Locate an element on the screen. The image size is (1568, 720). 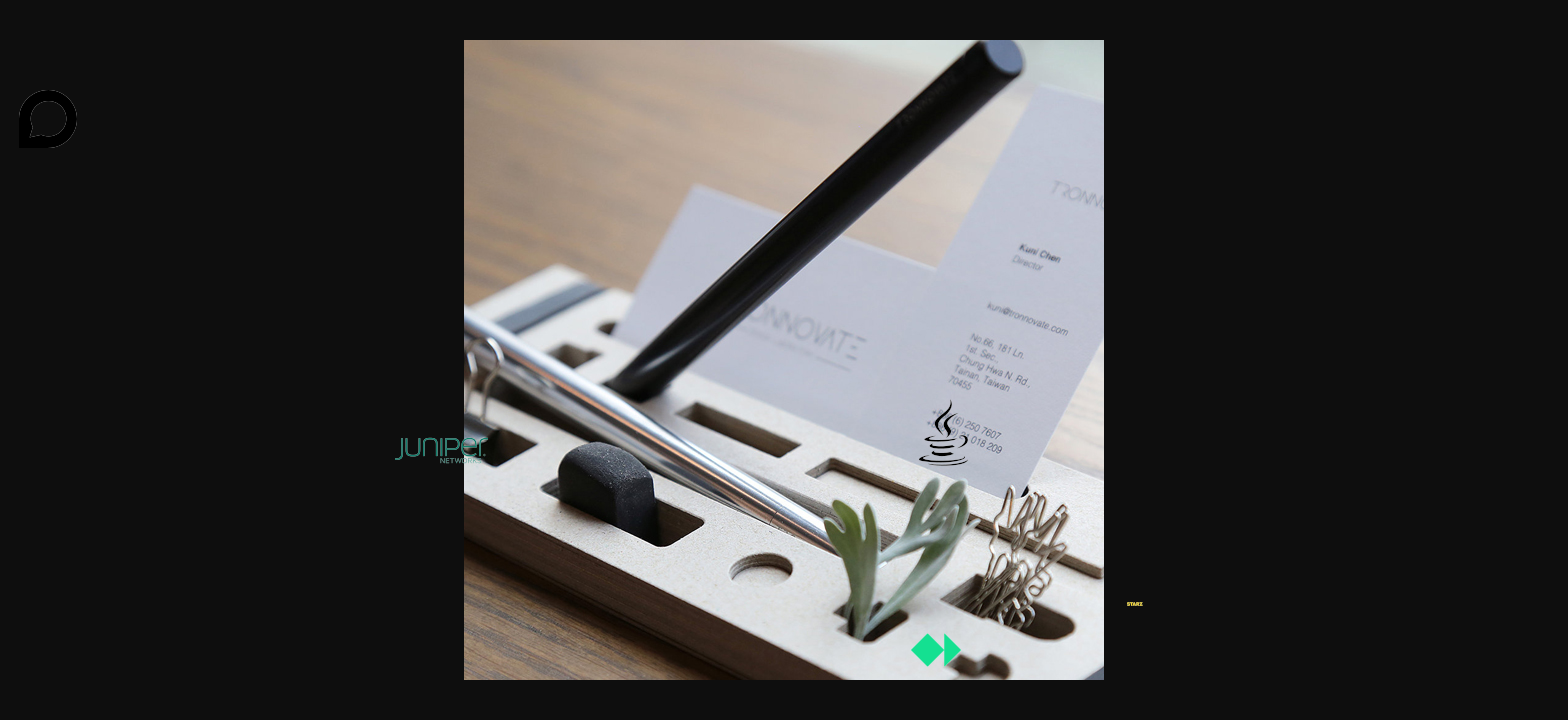
open Discourse community forum is located at coordinates (48, 119).